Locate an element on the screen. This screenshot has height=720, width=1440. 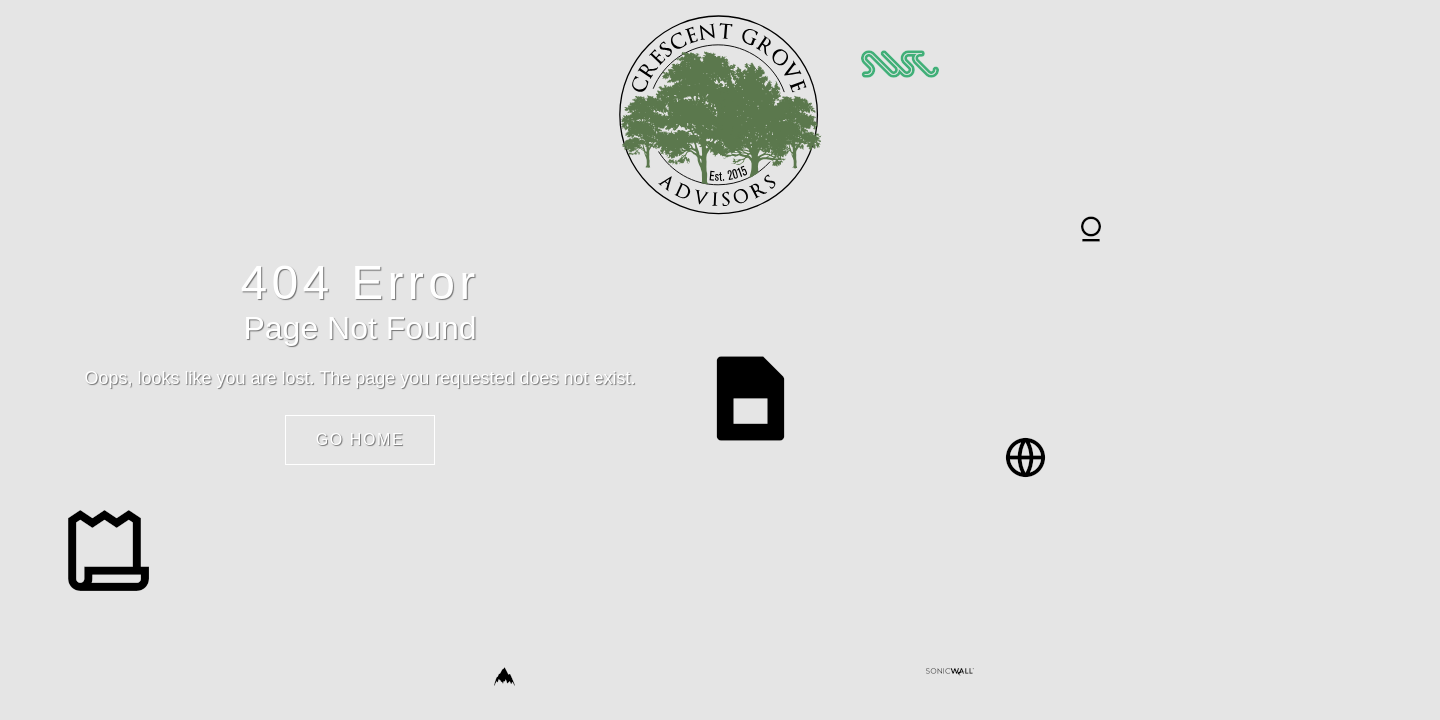
view SIM card information is located at coordinates (750, 398).